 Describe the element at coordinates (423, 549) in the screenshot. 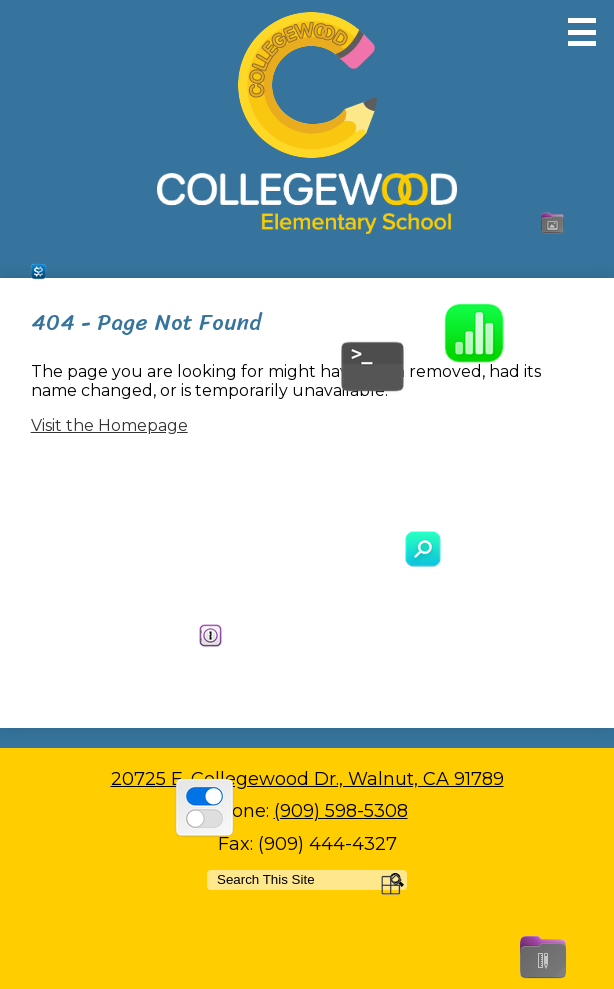

I see `open system log viewer` at that location.